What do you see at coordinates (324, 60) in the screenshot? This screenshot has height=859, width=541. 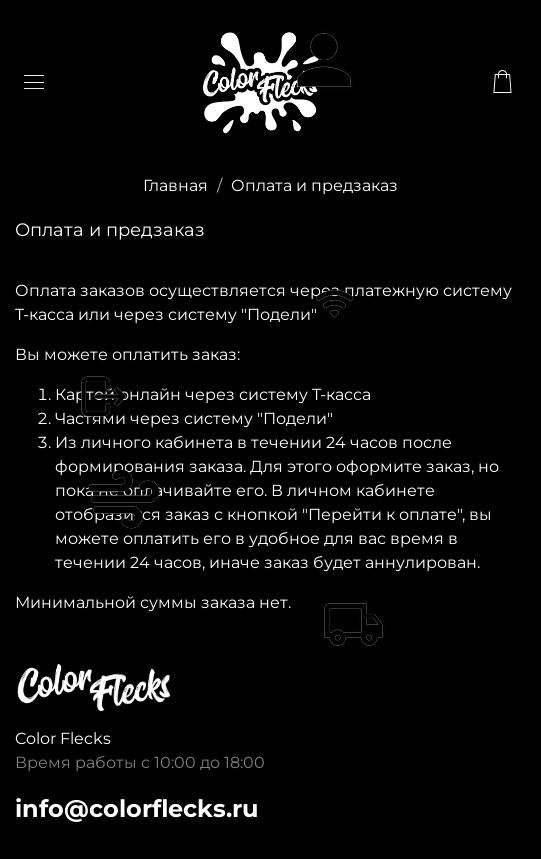 I see `view your profile` at bounding box center [324, 60].